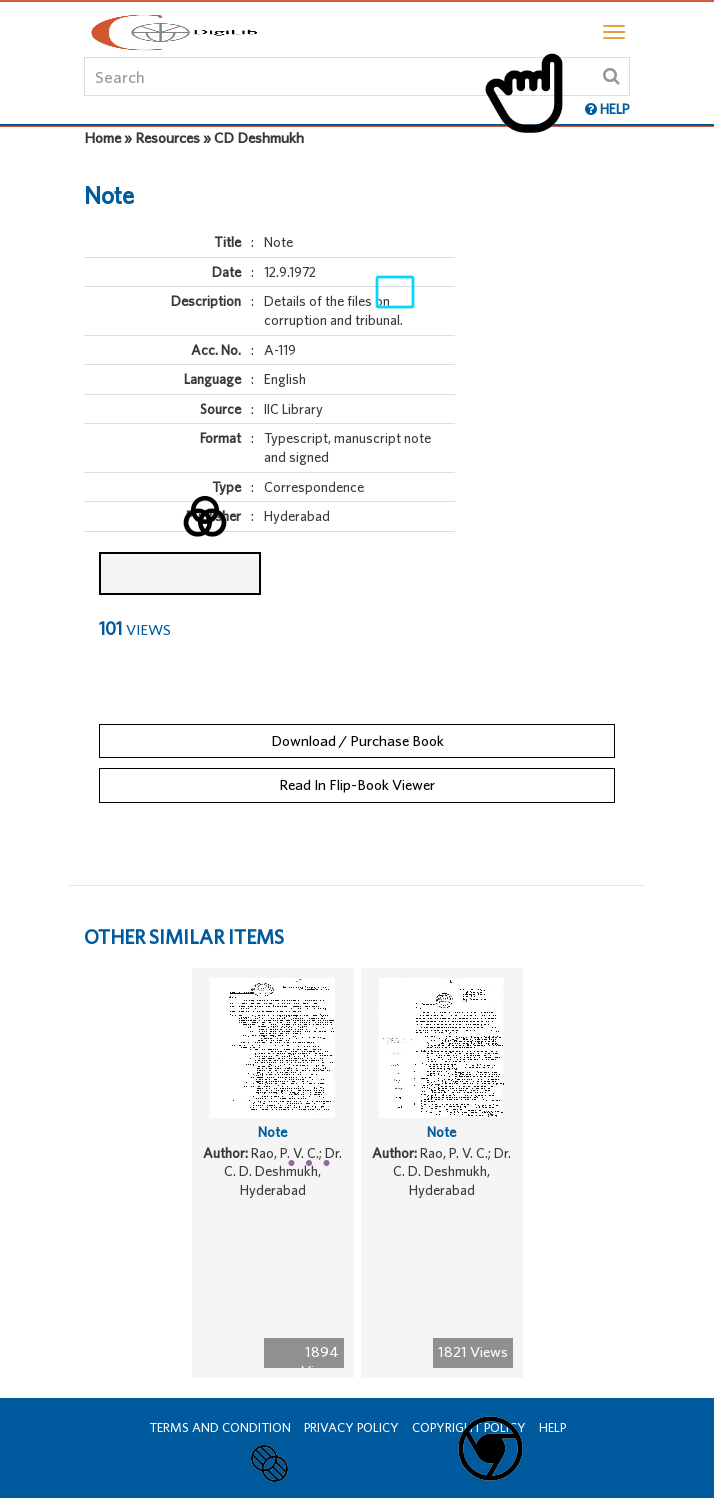 The width and height of the screenshot is (714, 1498). What do you see at coordinates (205, 517) in the screenshot?
I see `indicates overlapping or shared elements between three sets` at bounding box center [205, 517].